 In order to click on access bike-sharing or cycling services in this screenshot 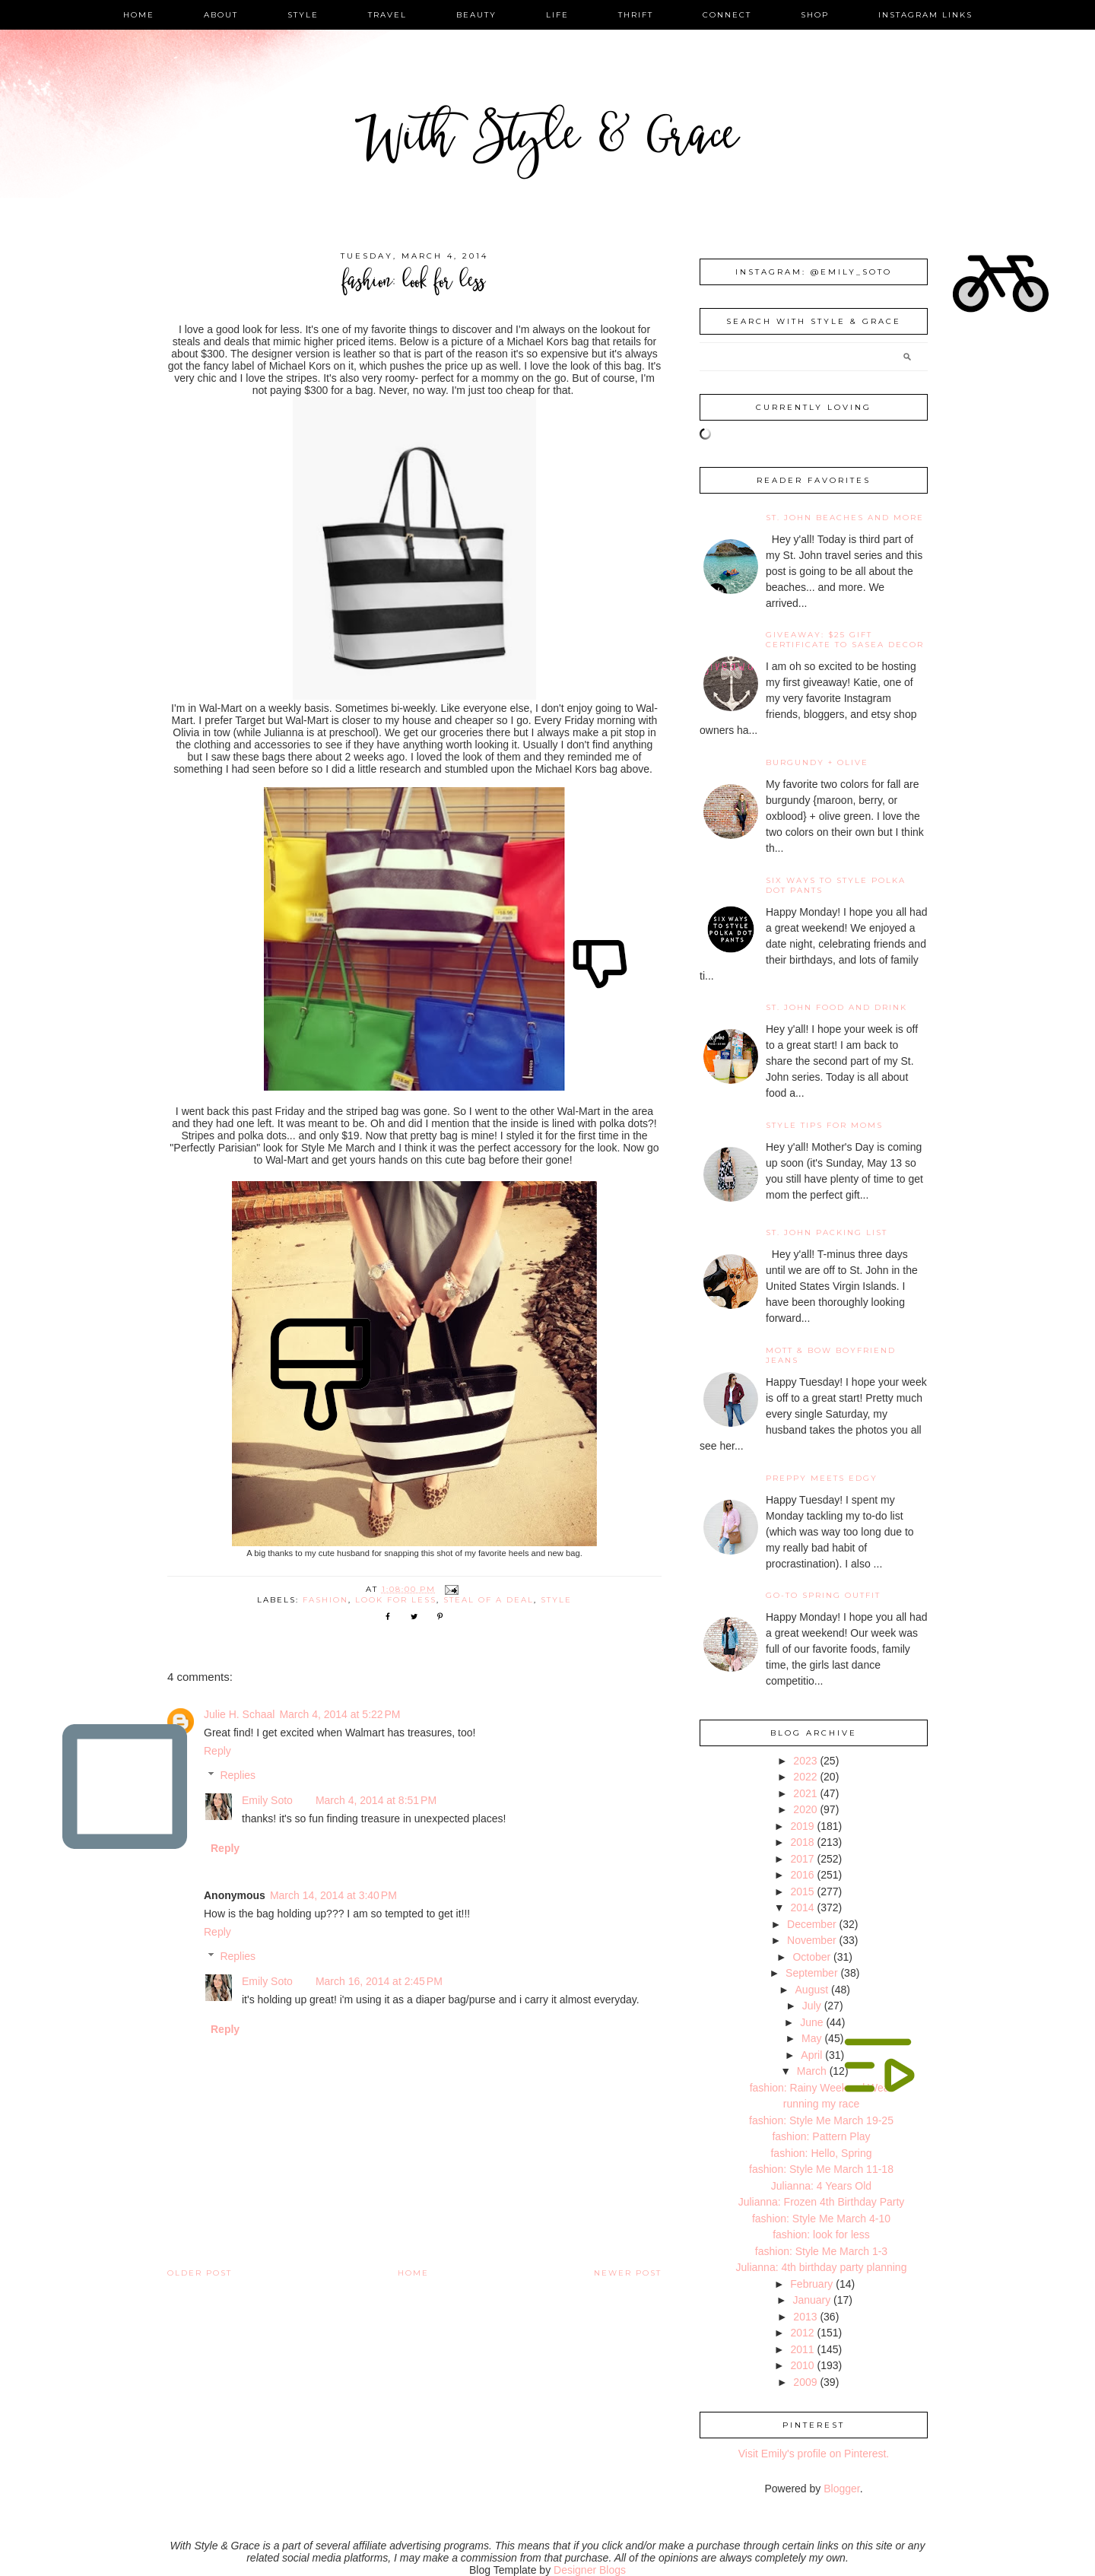, I will do `click(1001, 282)`.